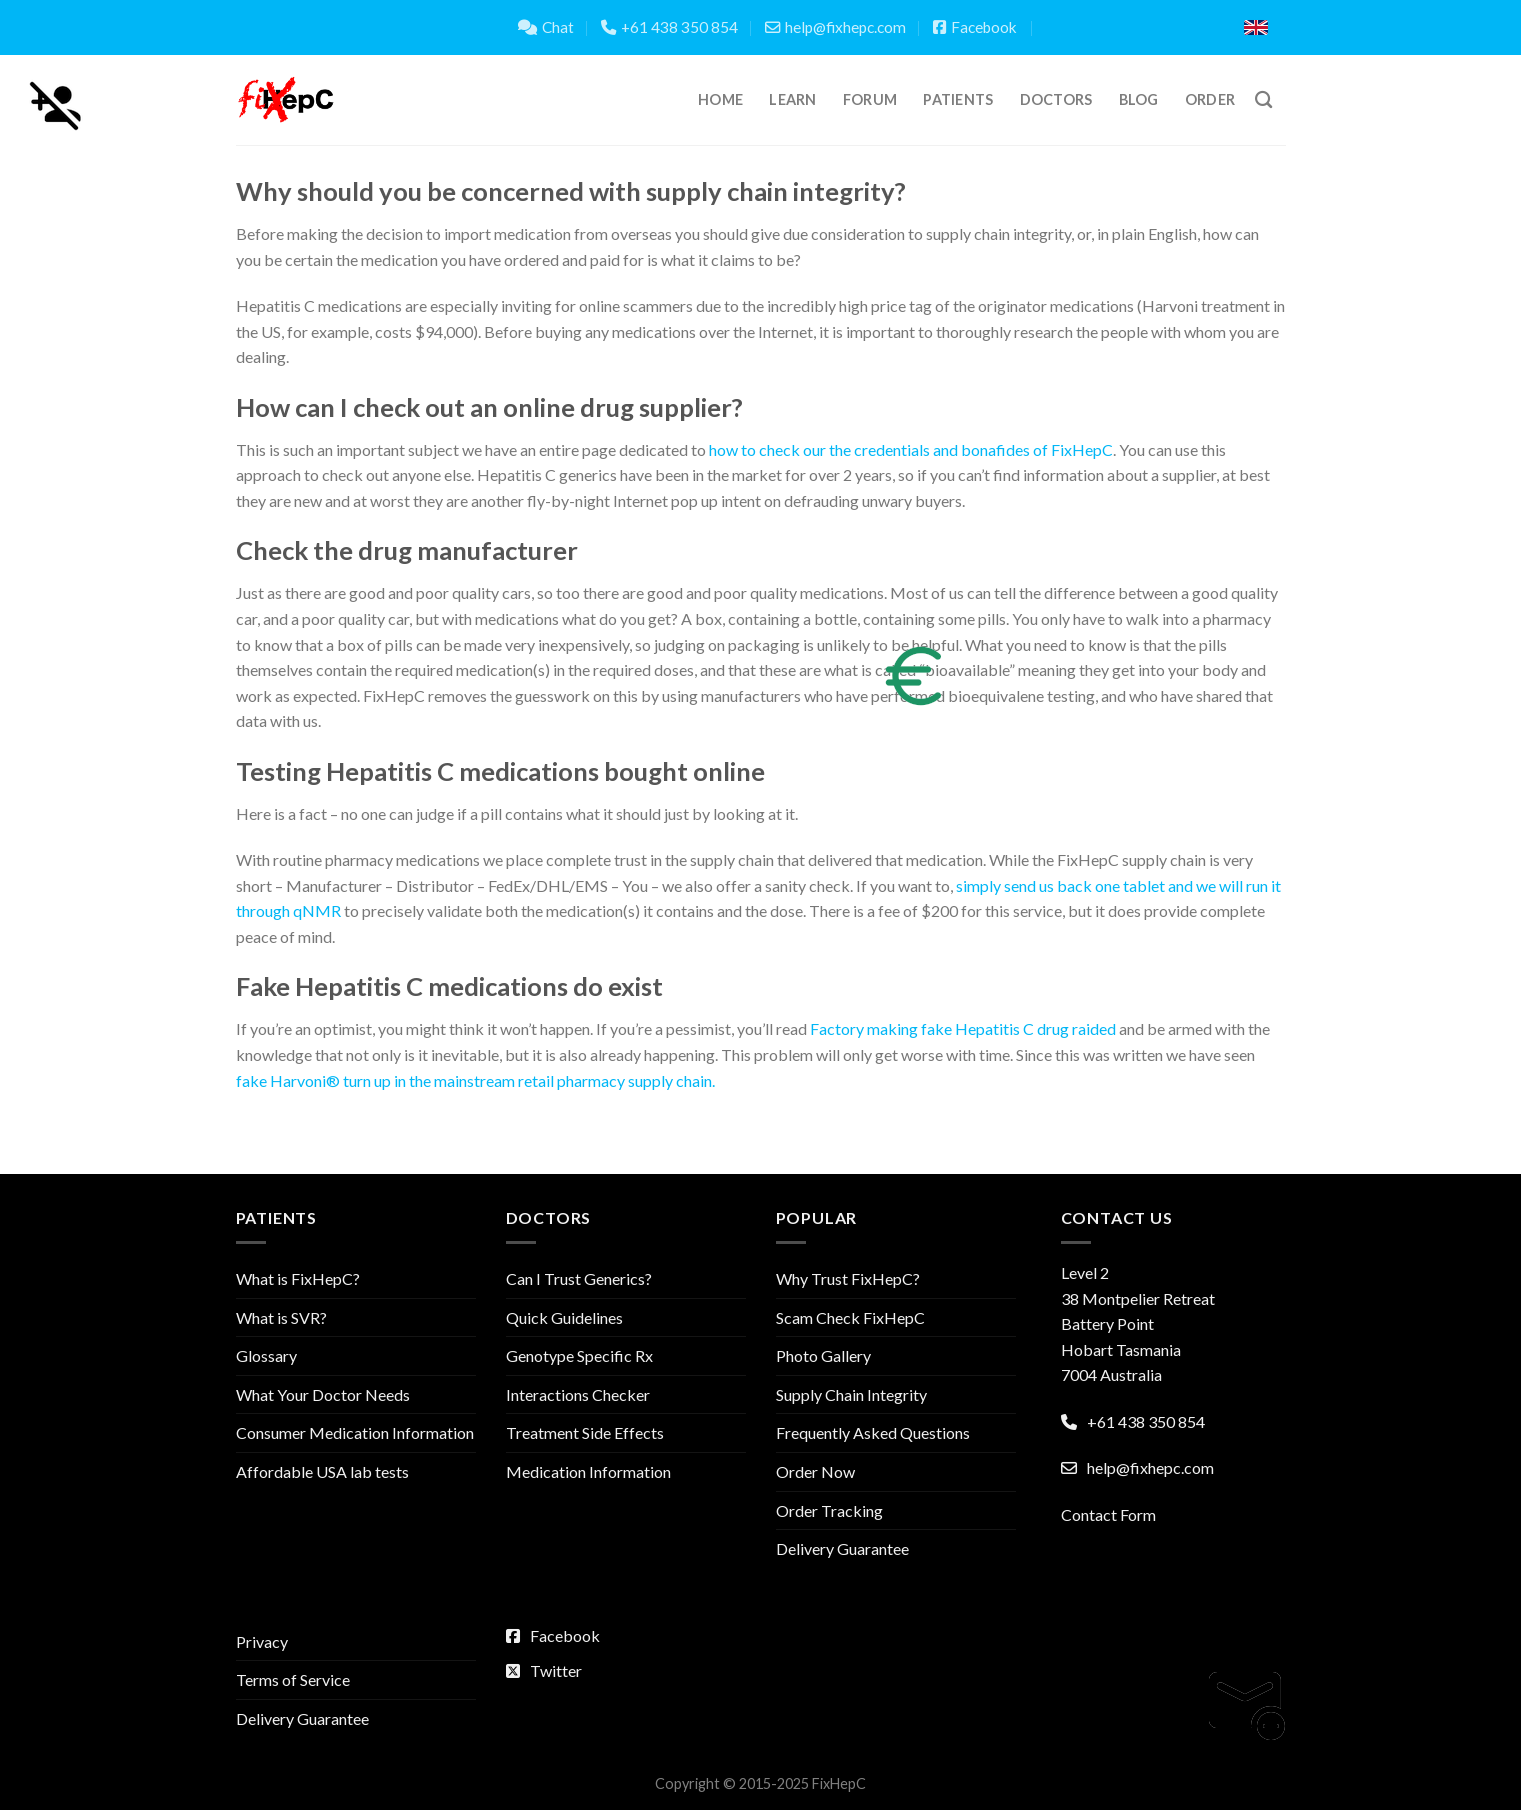  What do you see at coordinates (915, 676) in the screenshot?
I see `view or select euro currency` at bounding box center [915, 676].